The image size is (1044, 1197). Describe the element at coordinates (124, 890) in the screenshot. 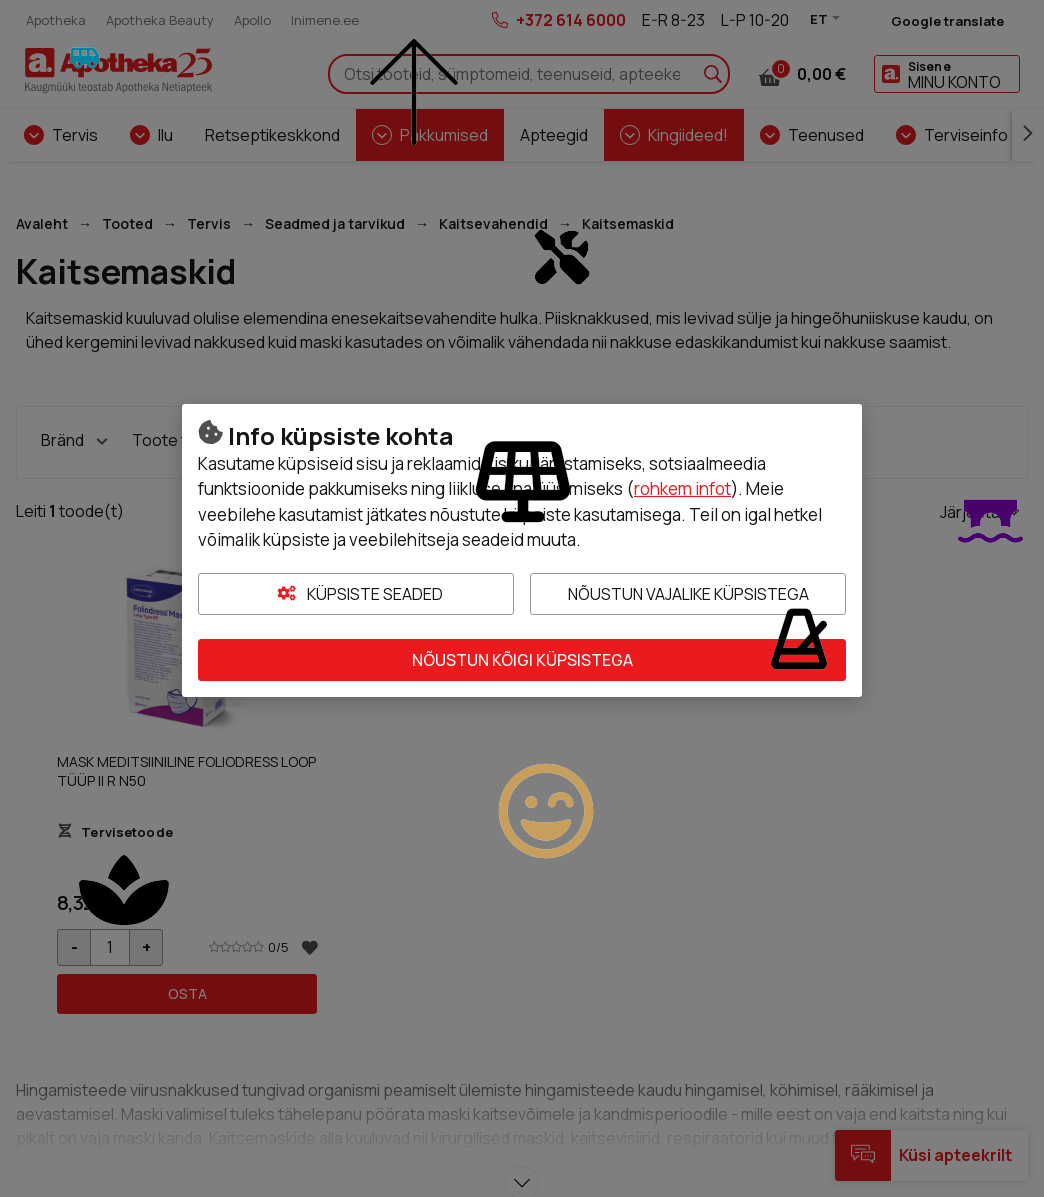

I see `access spa or wellness features` at that location.